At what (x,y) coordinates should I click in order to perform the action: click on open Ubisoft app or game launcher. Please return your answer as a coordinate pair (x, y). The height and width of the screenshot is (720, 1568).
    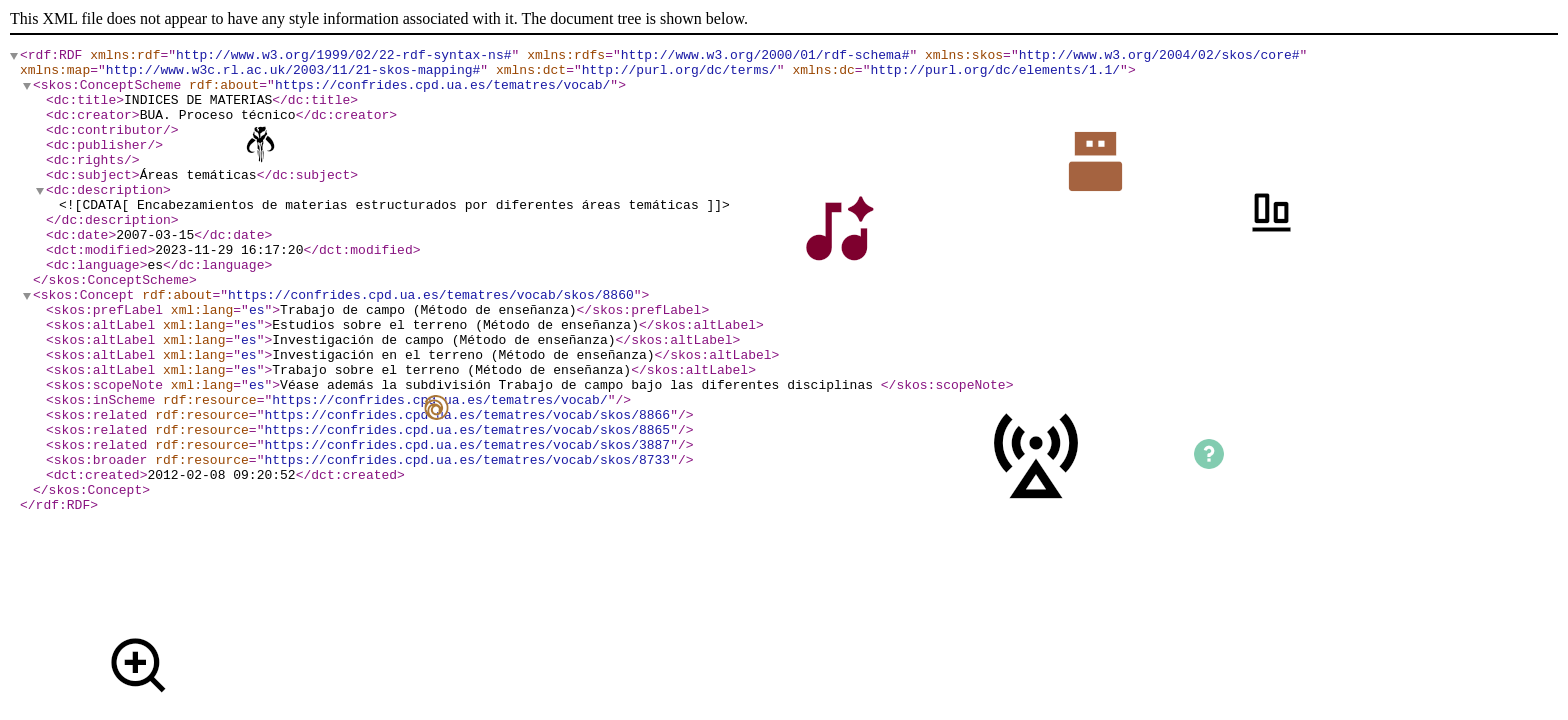
    Looking at the image, I should click on (436, 407).